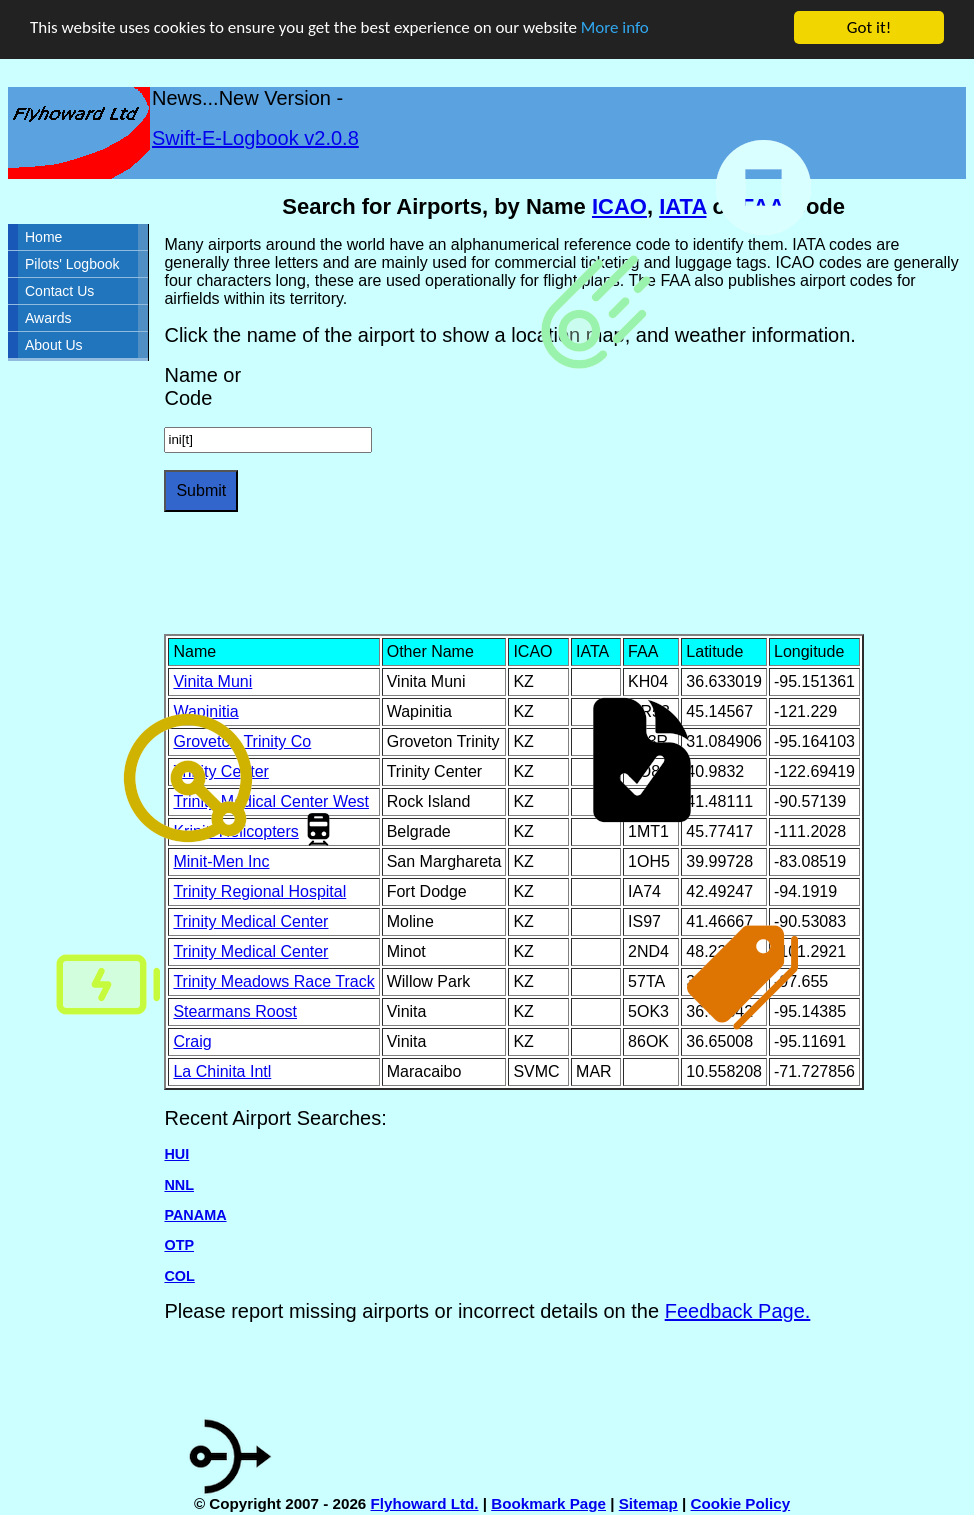 The image size is (974, 1515). I want to click on document verified or approved, so click(642, 760).